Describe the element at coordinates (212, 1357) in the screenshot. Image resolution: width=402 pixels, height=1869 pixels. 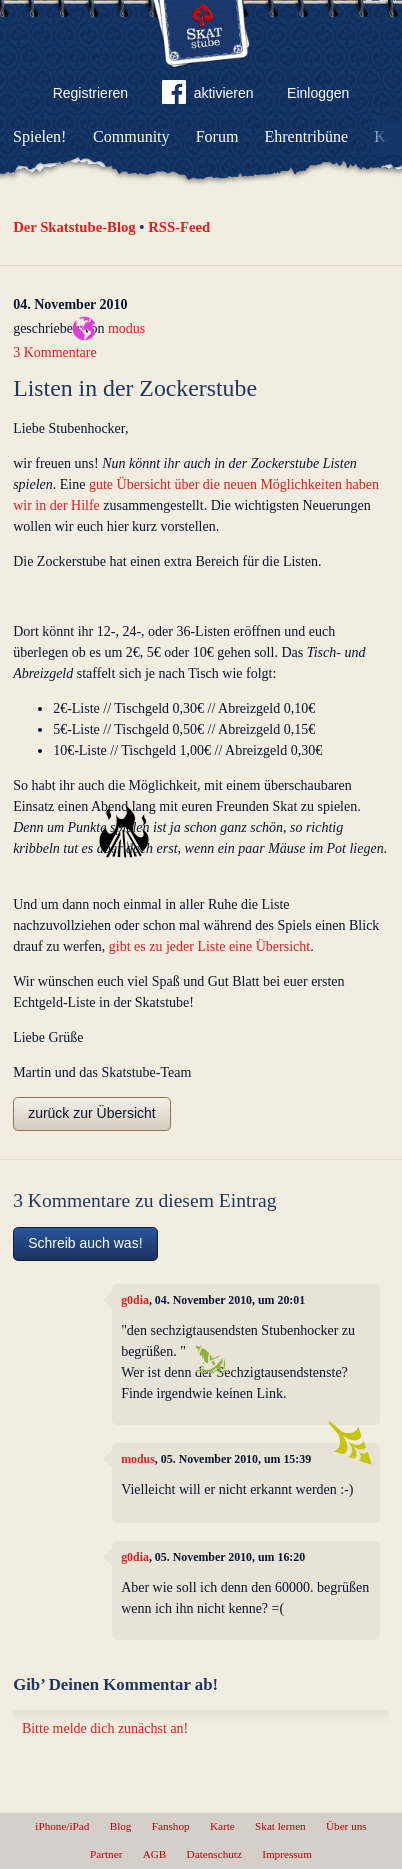
I see `indicates a failed or crashed process` at that location.